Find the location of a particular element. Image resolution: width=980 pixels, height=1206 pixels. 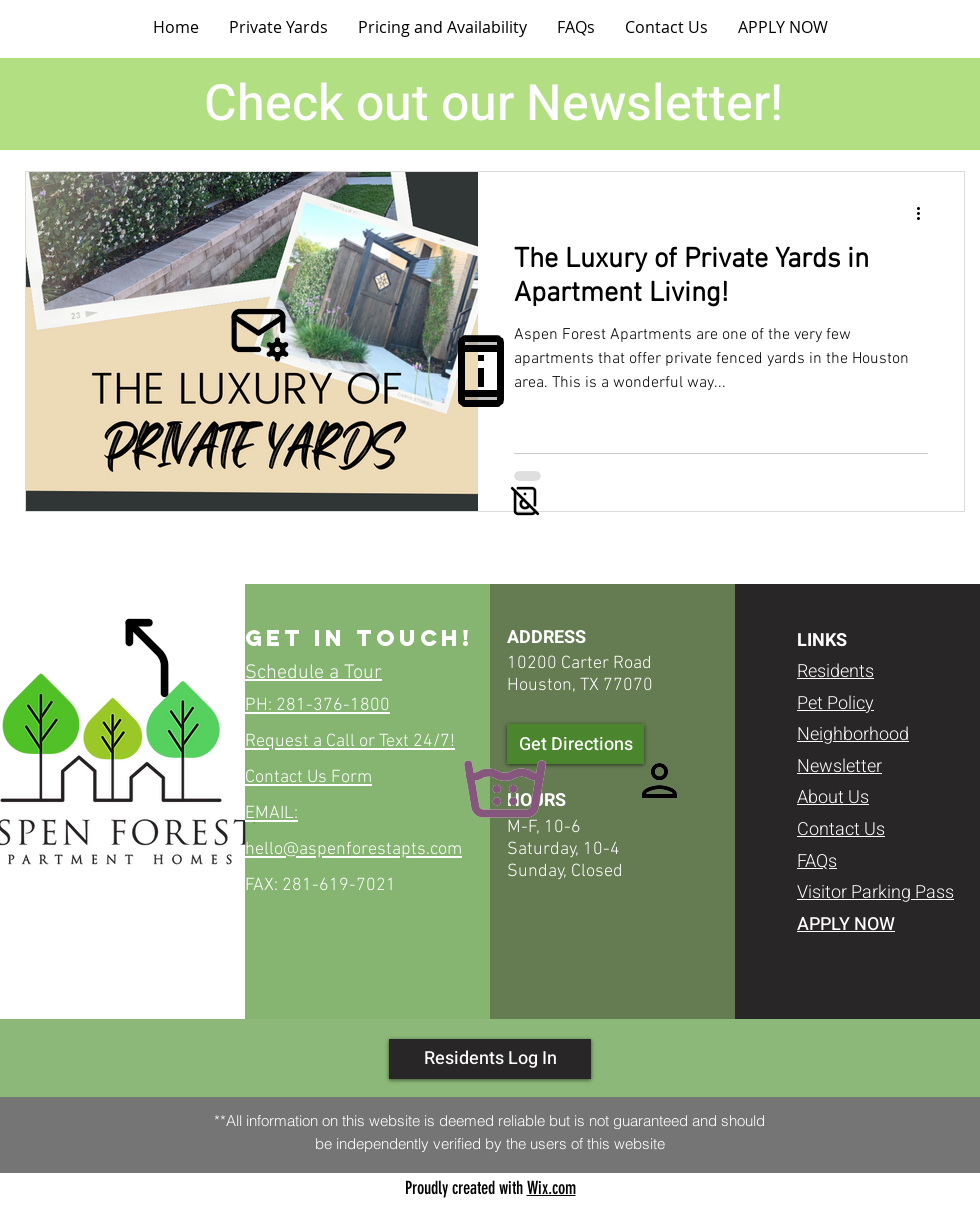

view your profile is located at coordinates (659, 780).